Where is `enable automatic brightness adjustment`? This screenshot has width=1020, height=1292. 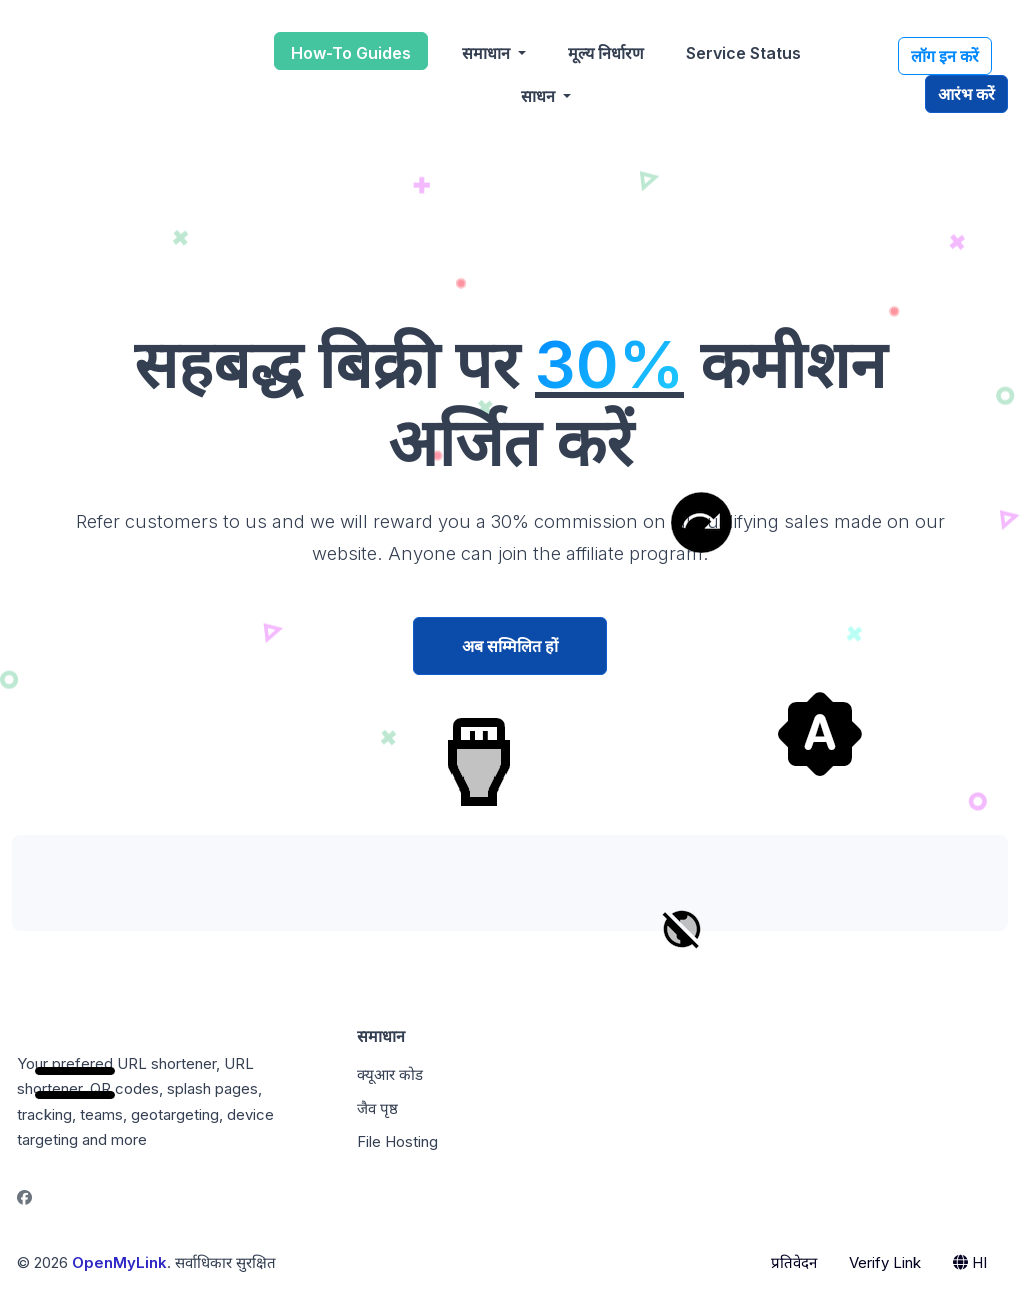
enable automatic brightness adjustment is located at coordinates (820, 734).